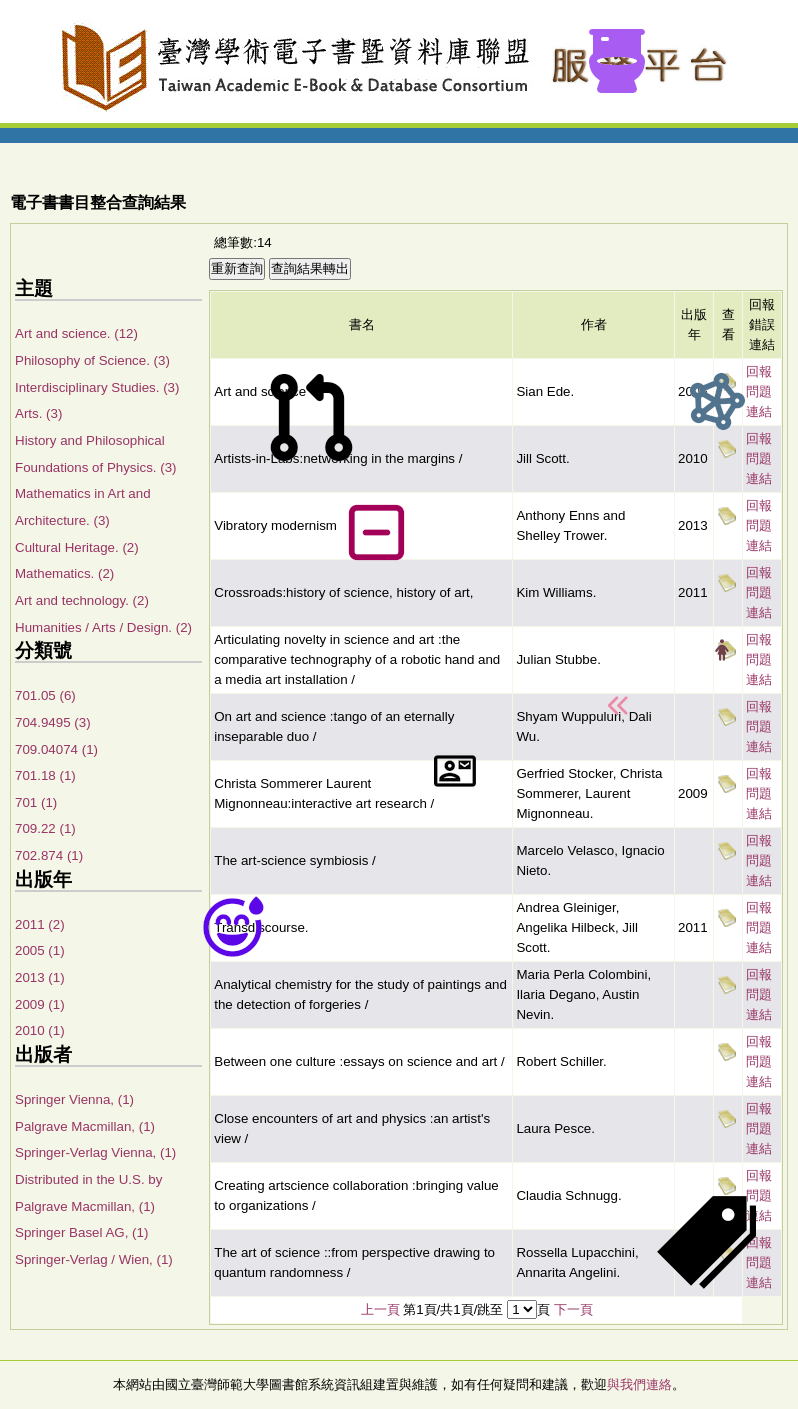  What do you see at coordinates (232, 927) in the screenshot?
I see `react with nervous or relieved laughter` at bounding box center [232, 927].